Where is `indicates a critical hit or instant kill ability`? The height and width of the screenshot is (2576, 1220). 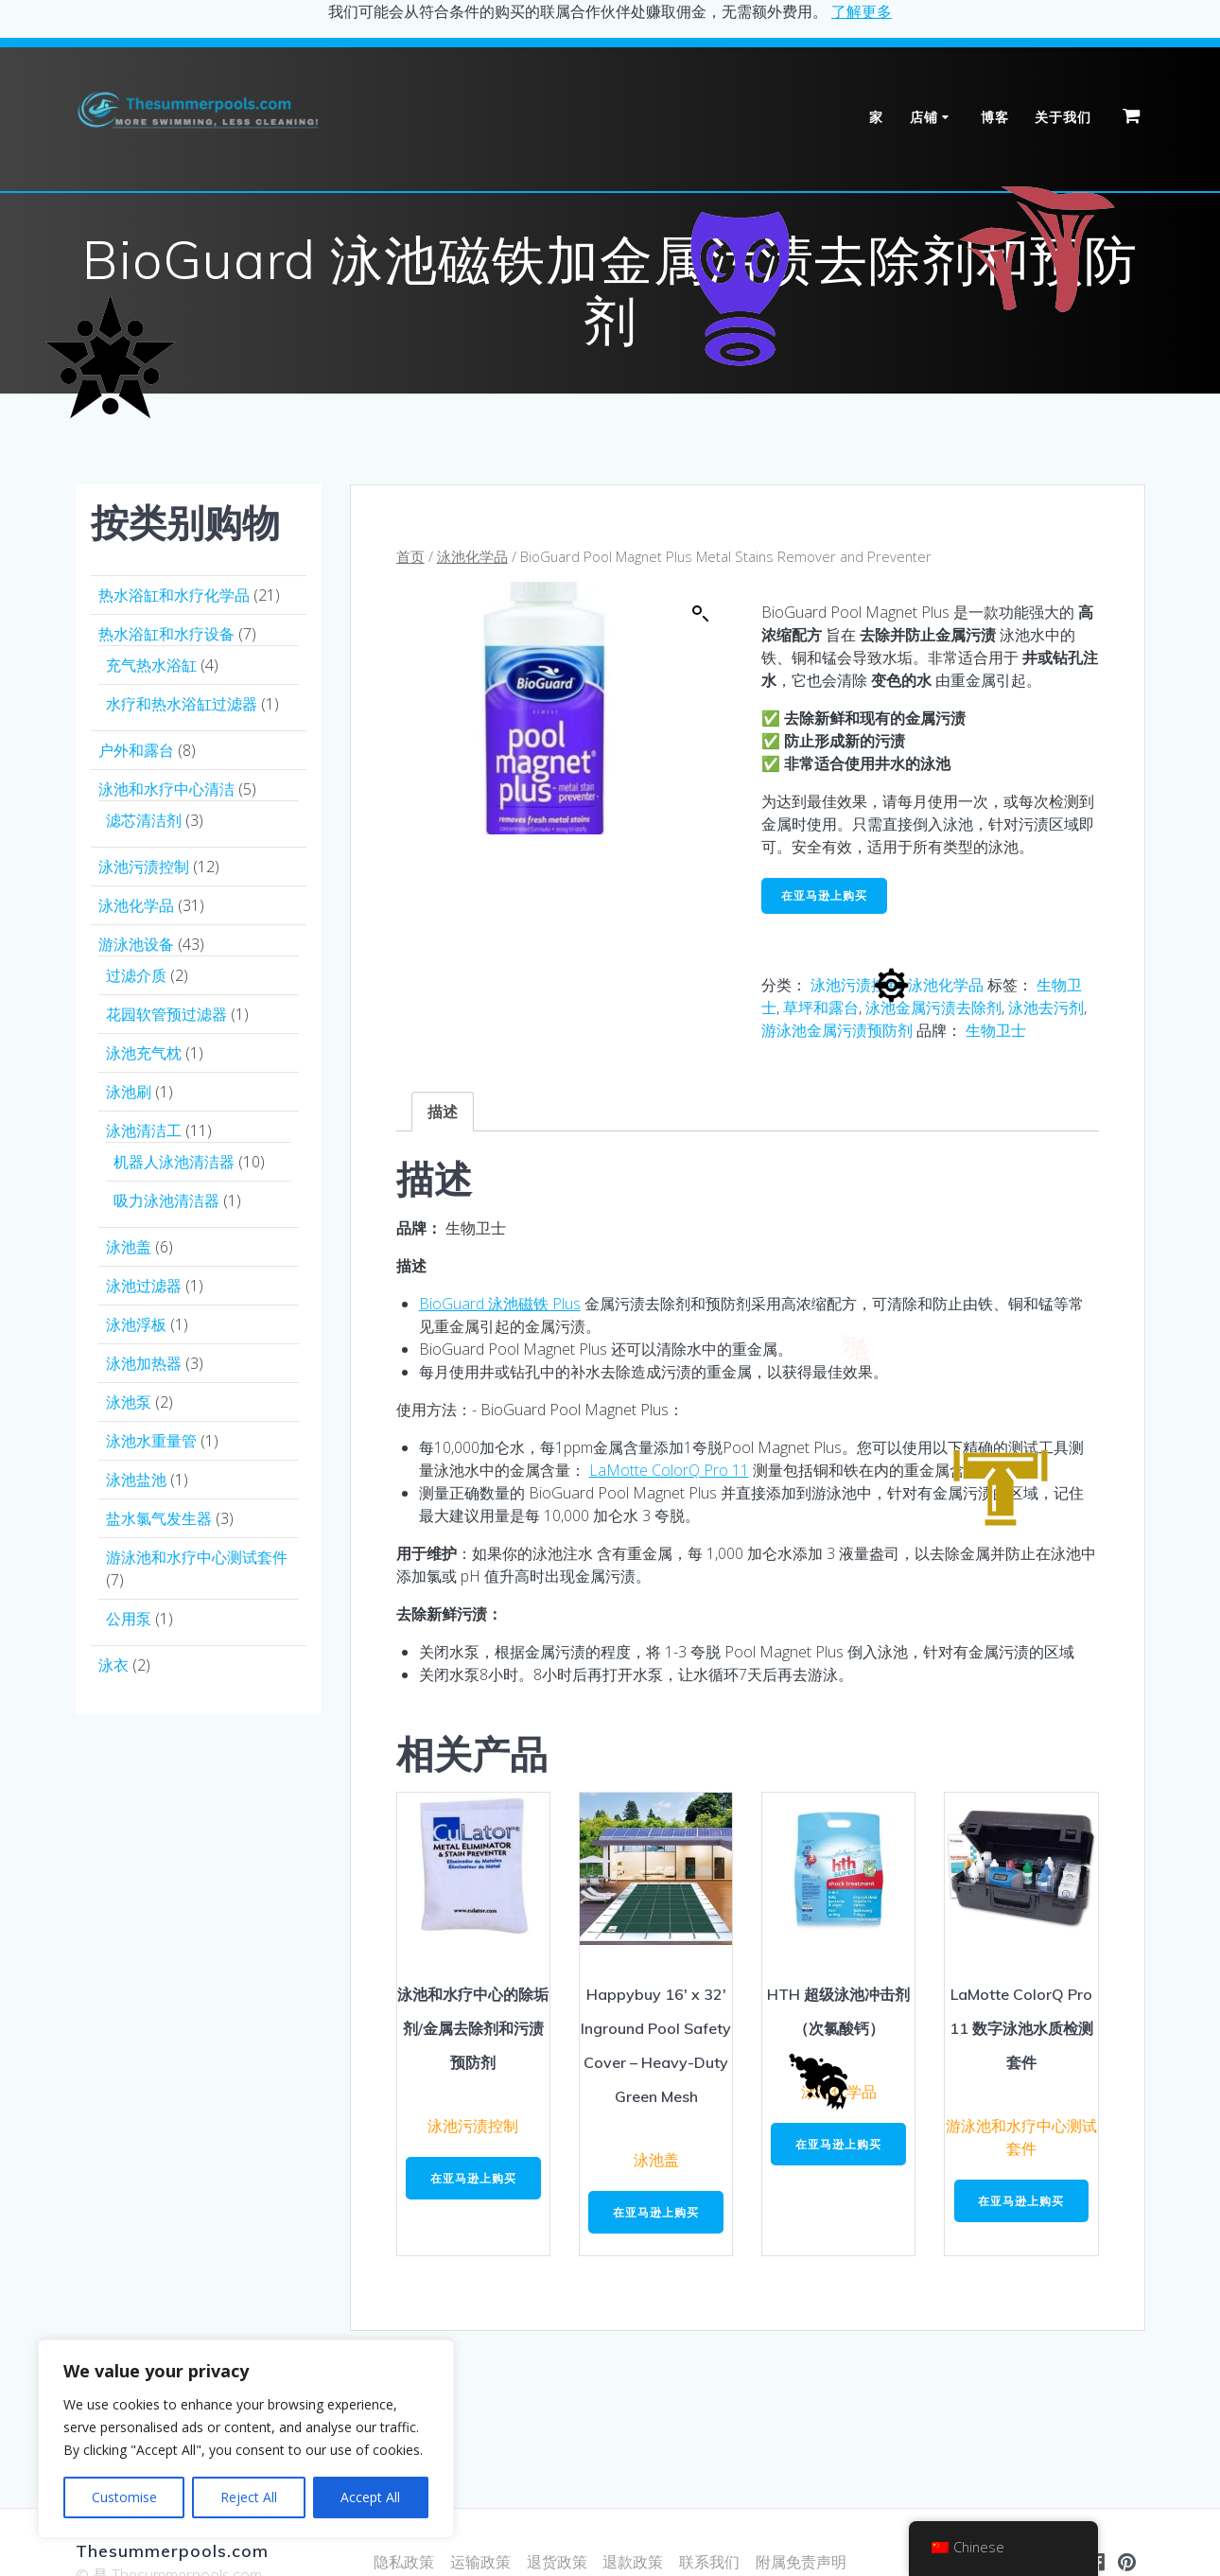 indicates a critical hit or instant kill ability is located at coordinates (818, 2082).